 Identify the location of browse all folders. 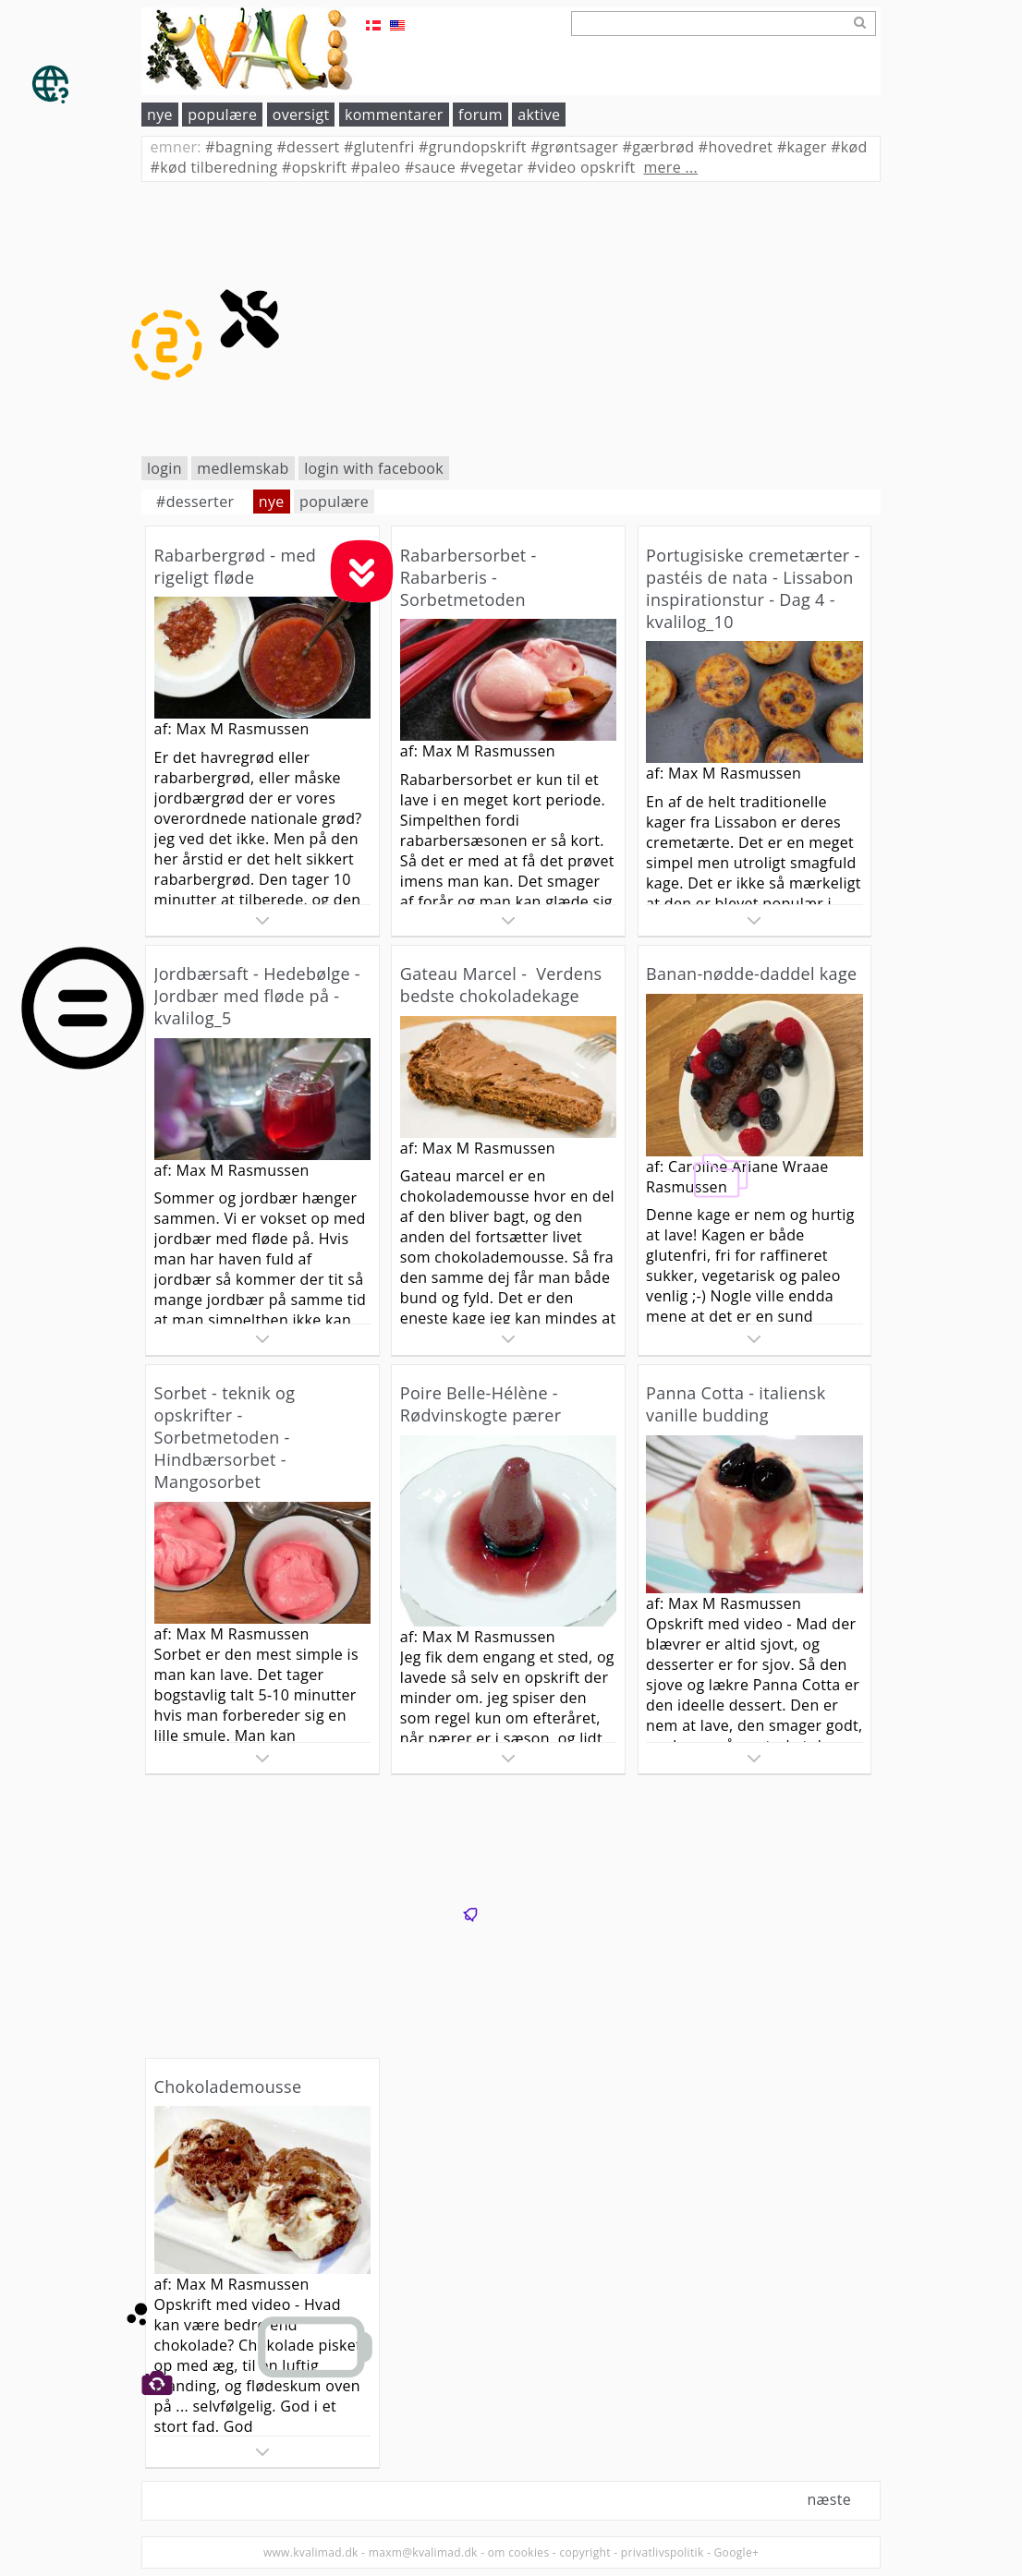
(720, 1176).